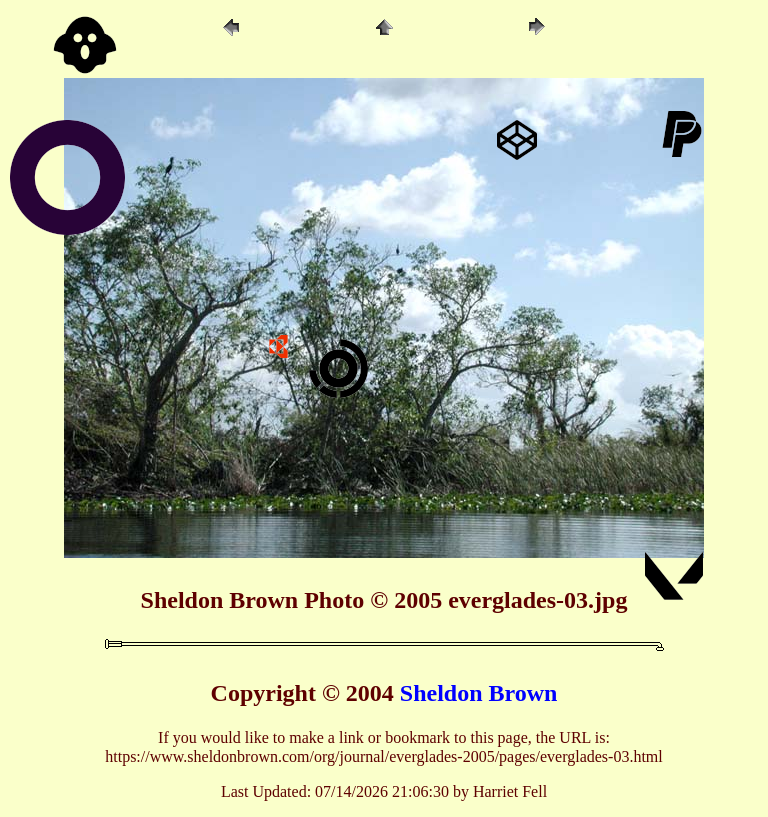 This screenshot has width=768, height=817. I want to click on launch valorant game, so click(674, 576).